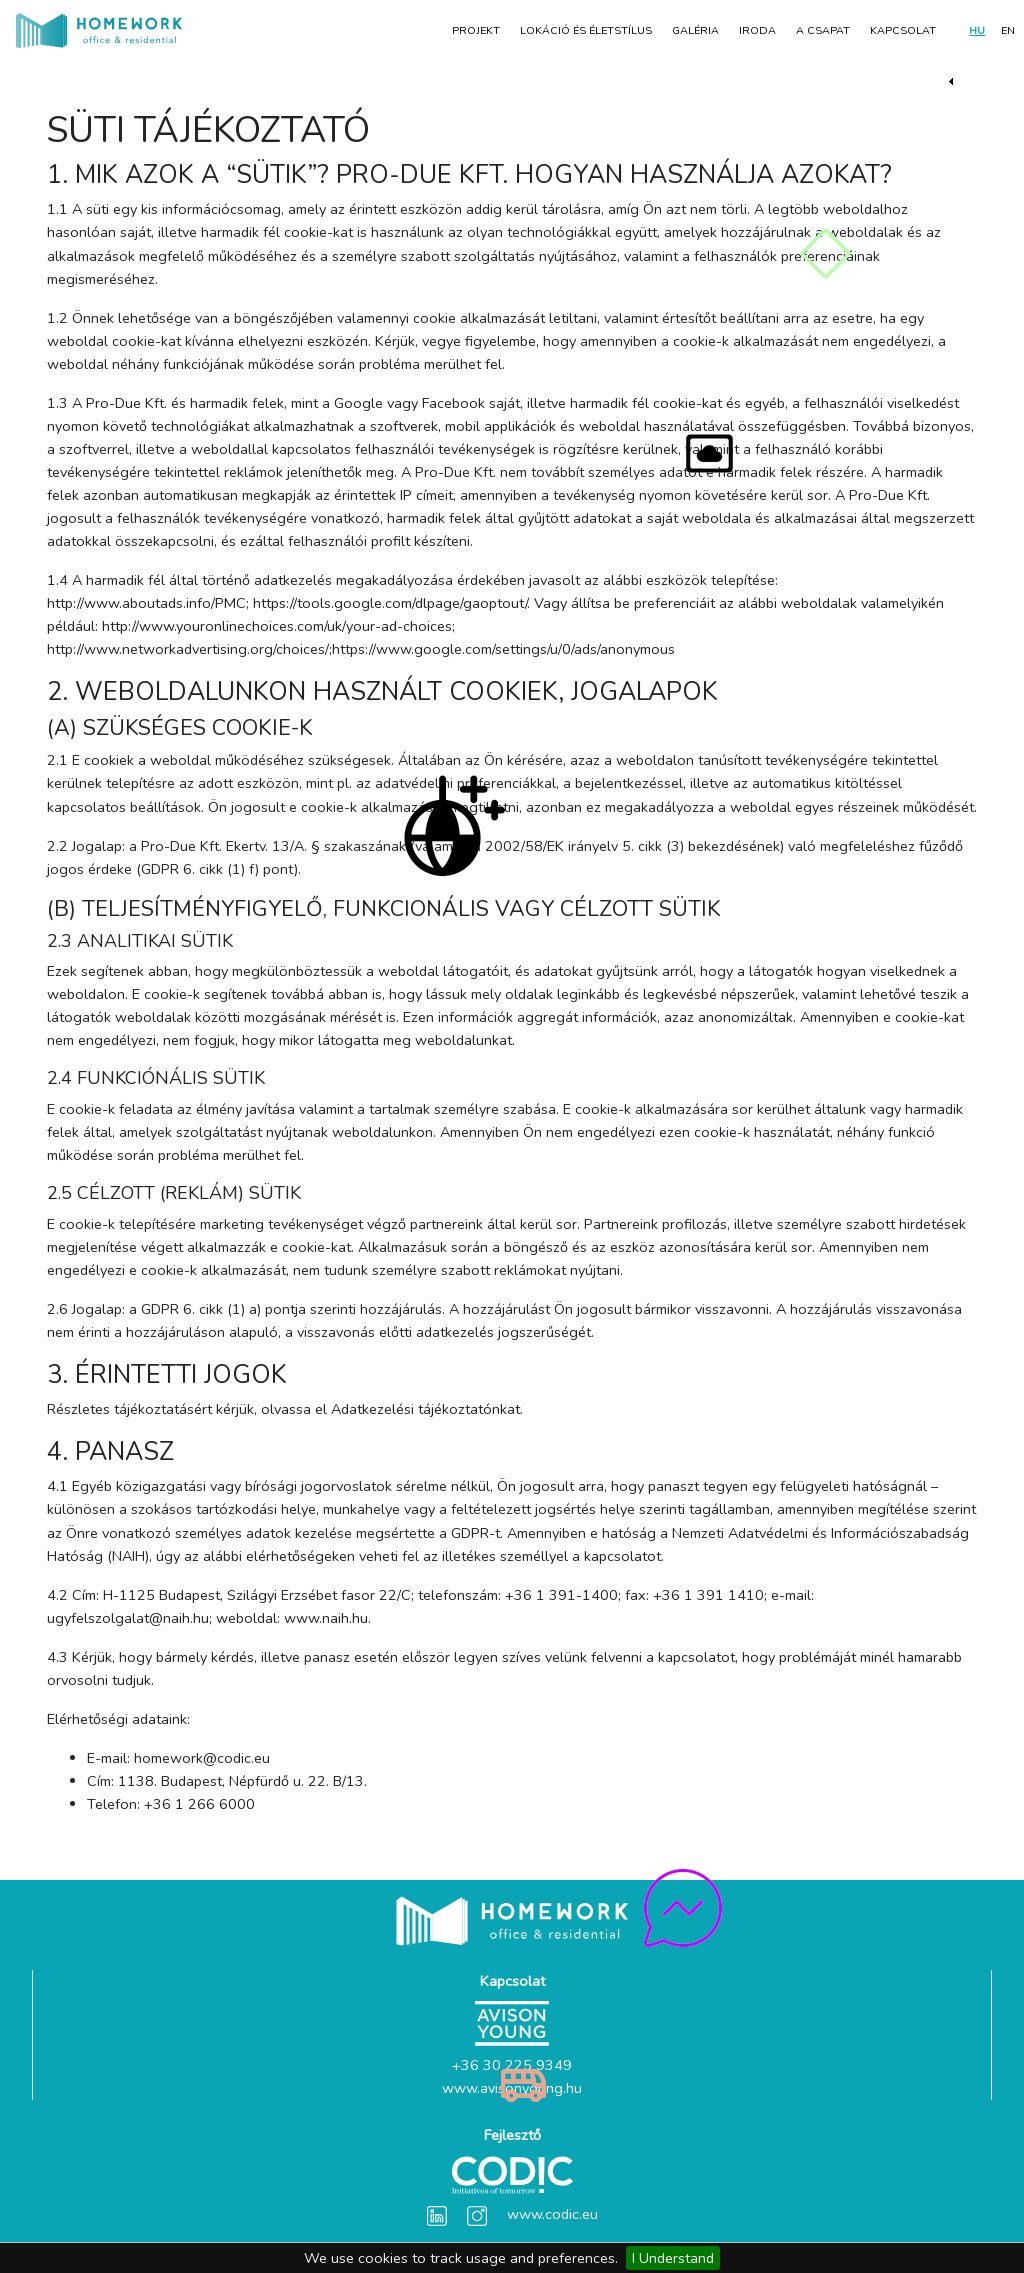 The height and width of the screenshot is (2273, 1024). What do you see at coordinates (683, 1908) in the screenshot?
I see `open facebook messenger` at bounding box center [683, 1908].